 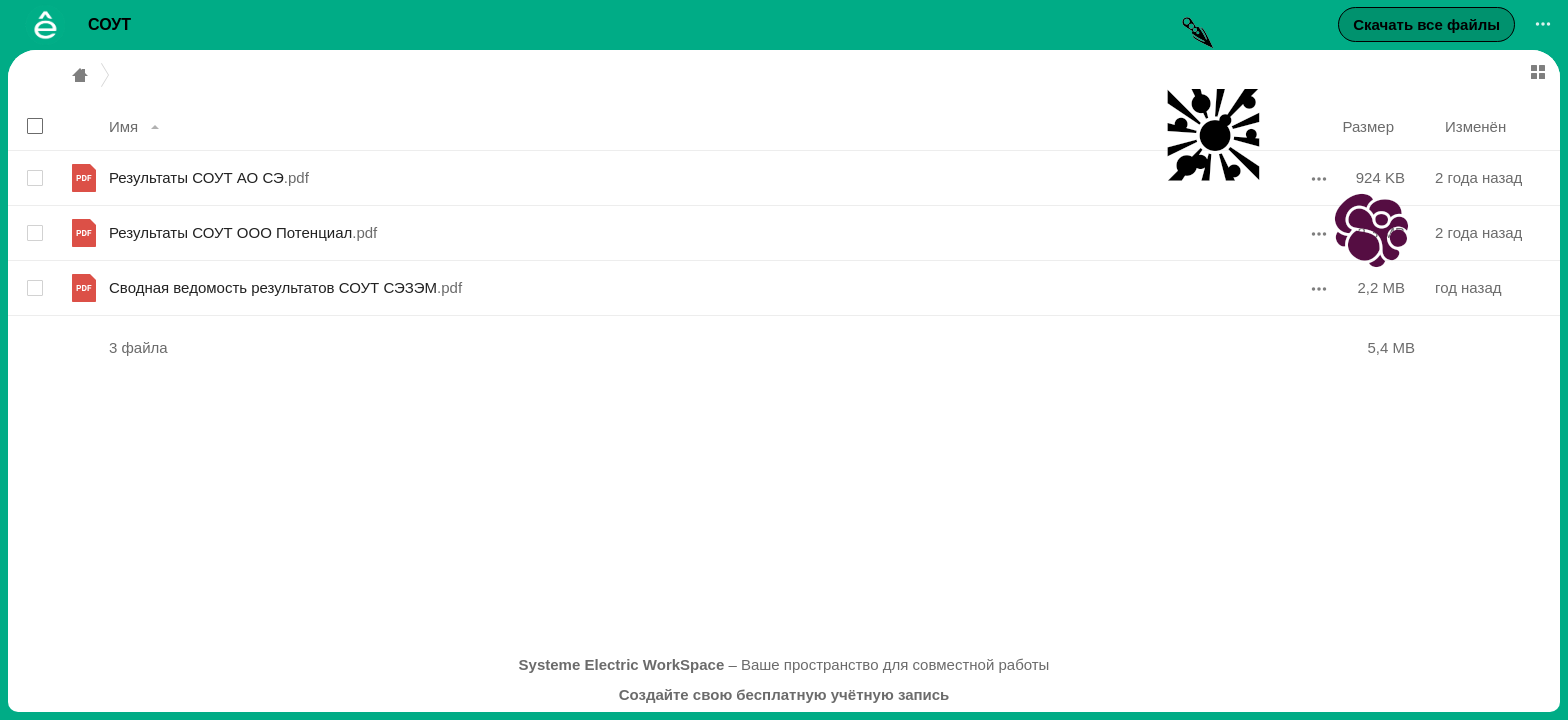 I want to click on indicates an organic or biological enemy type, so click(x=1371, y=230).